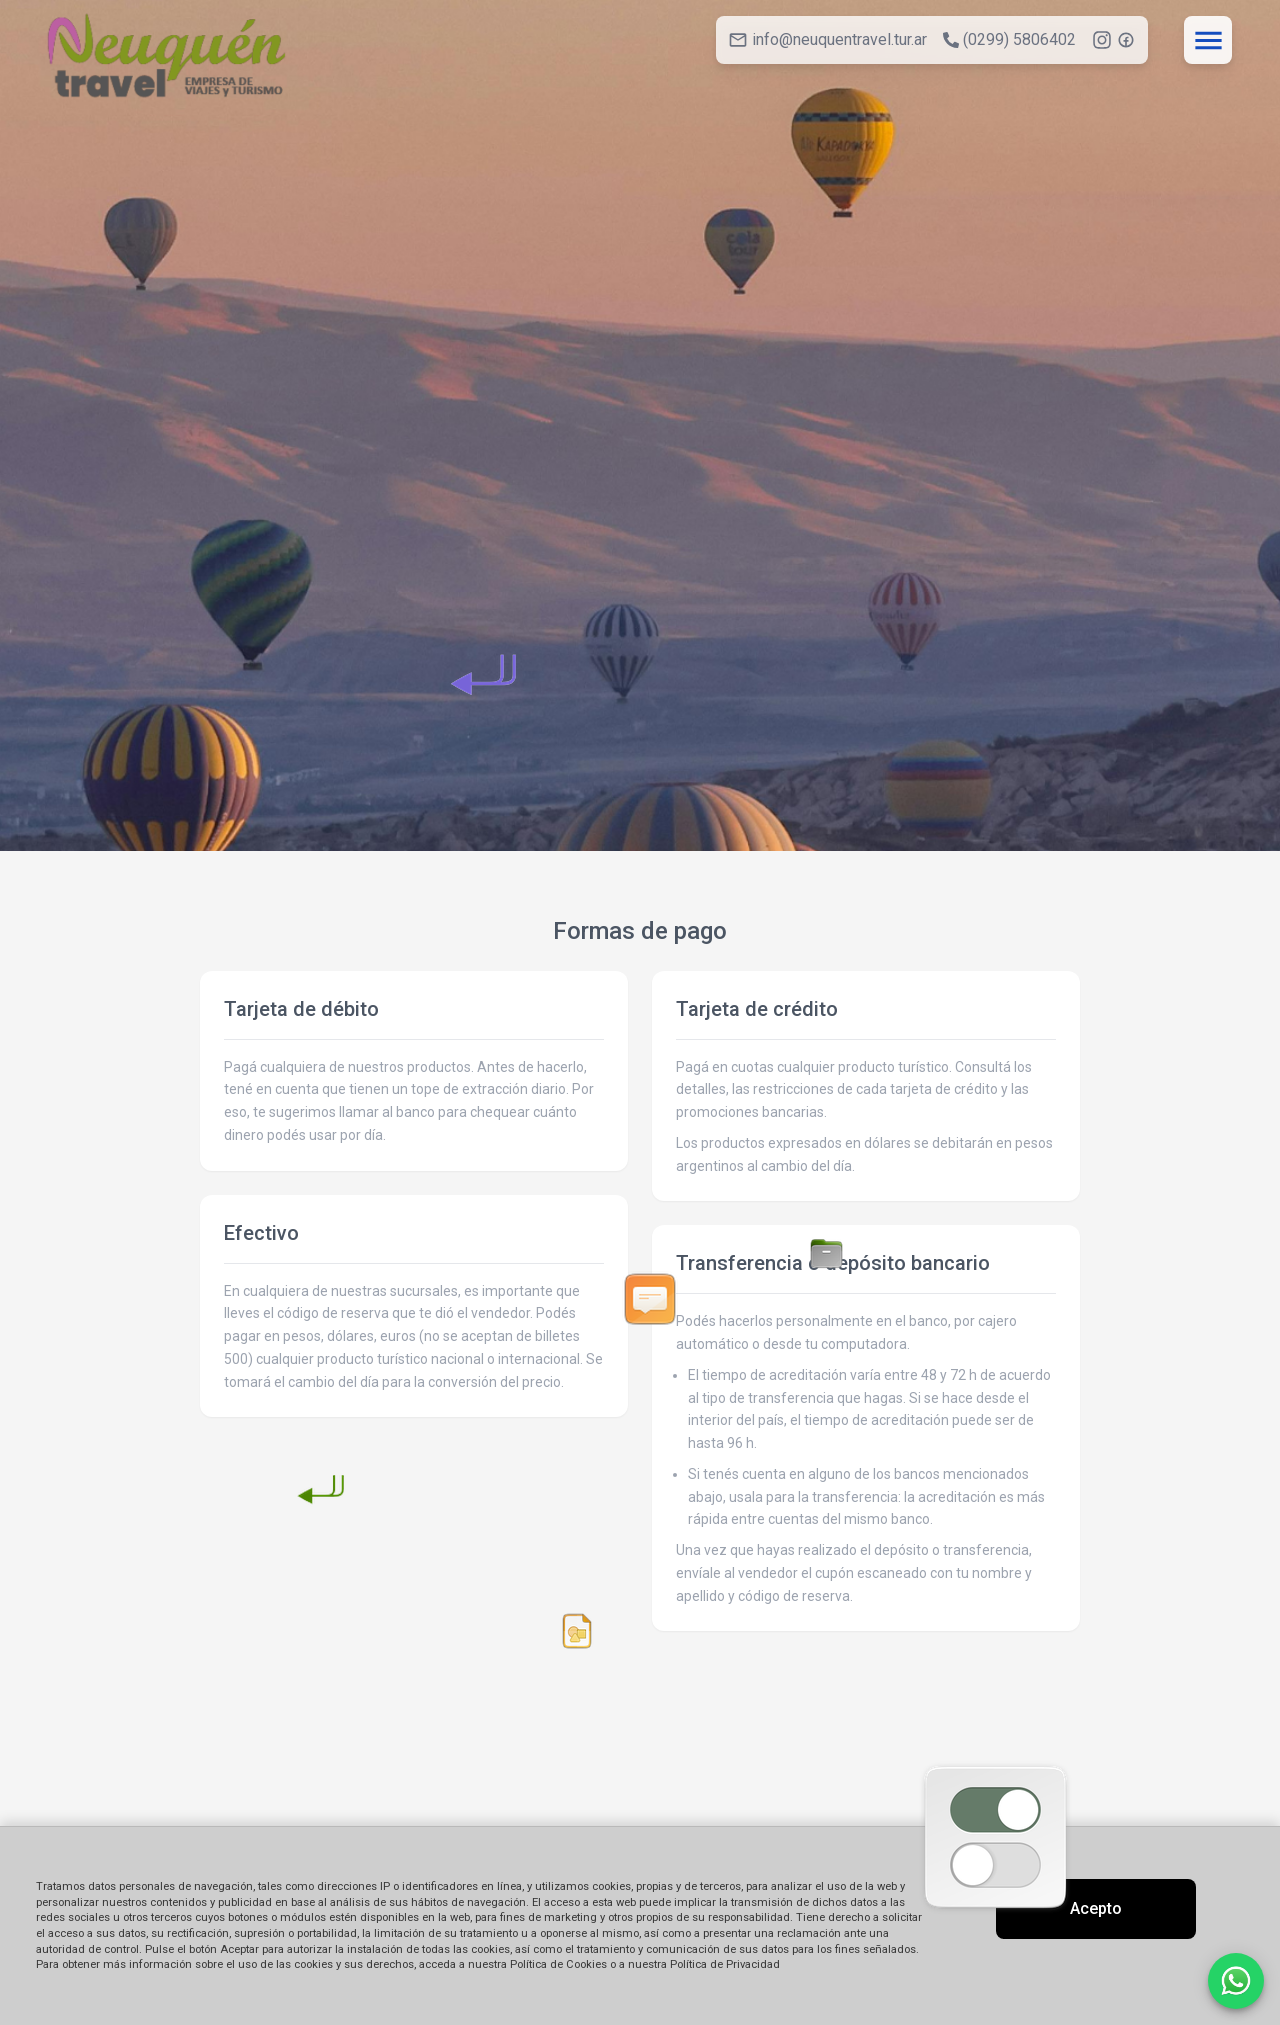 This screenshot has height=2025, width=1280. Describe the element at coordinates (577, 1631) in the screenshot. I see `libreoffice draw document file` at that location.